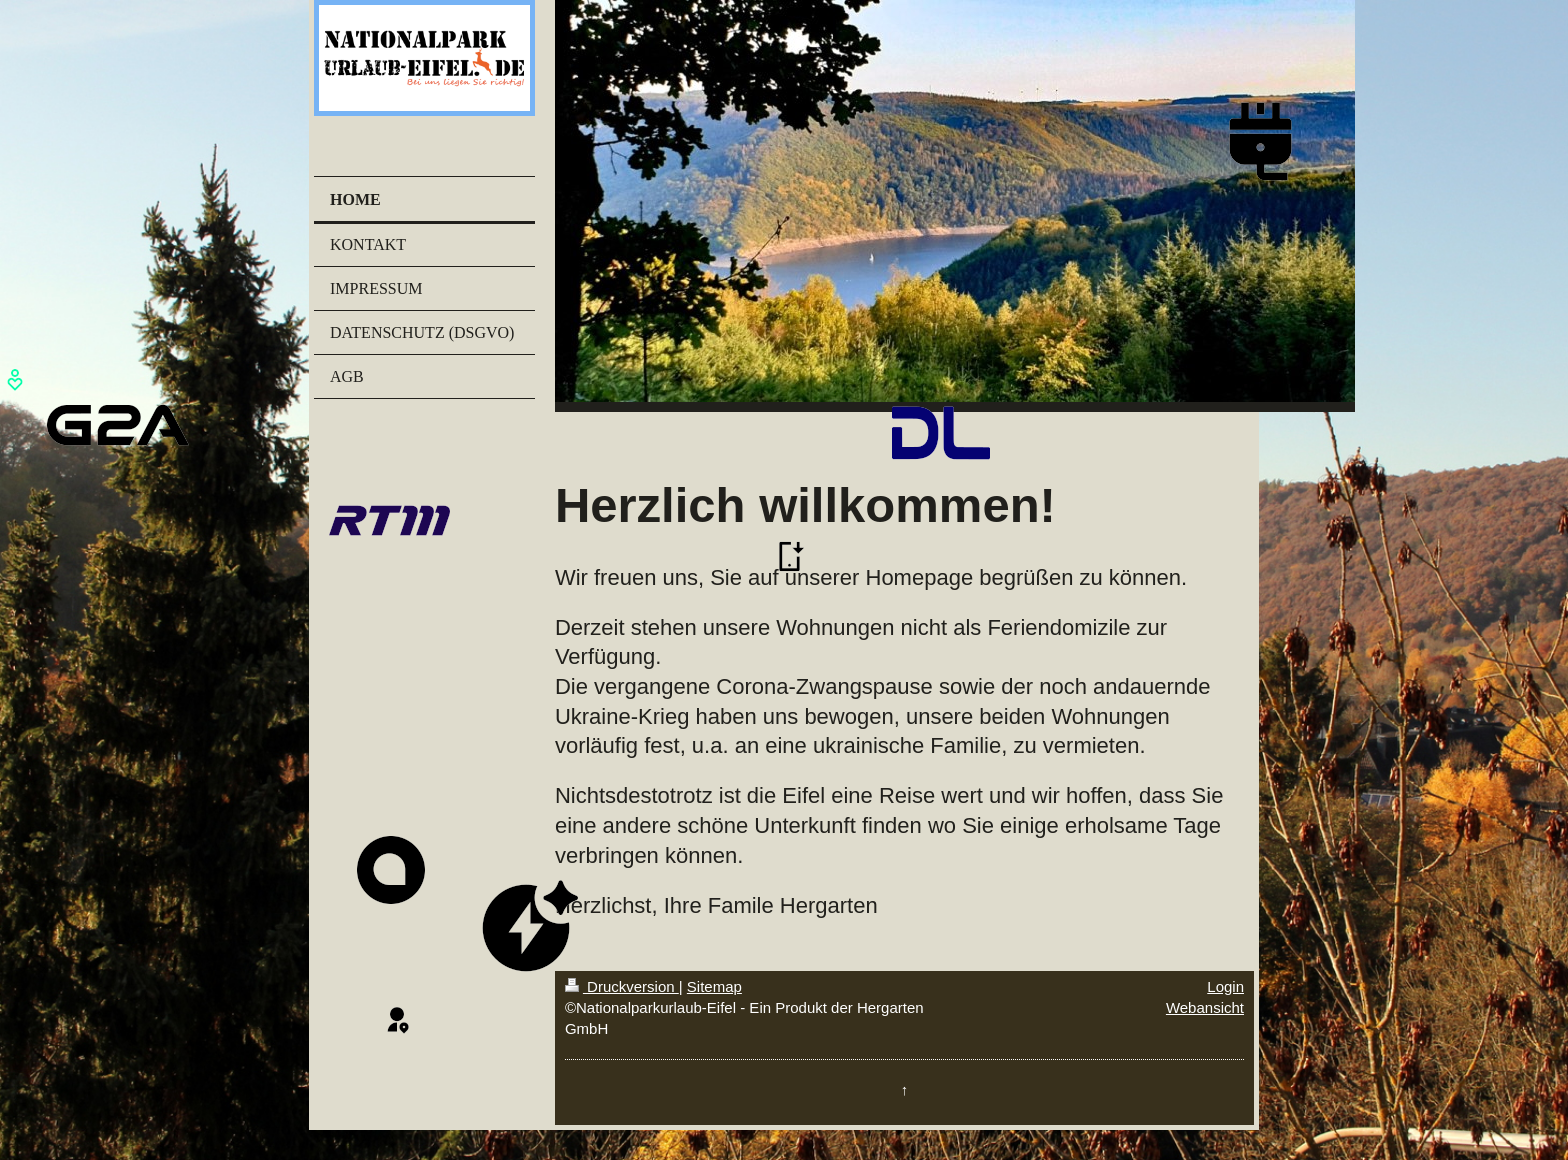 This screenshot has height=1160, width=1568. What do you see at coordinates (397, 1020) in the screenshot?
I see `view user's current location` at bounding box center [397, 1020].